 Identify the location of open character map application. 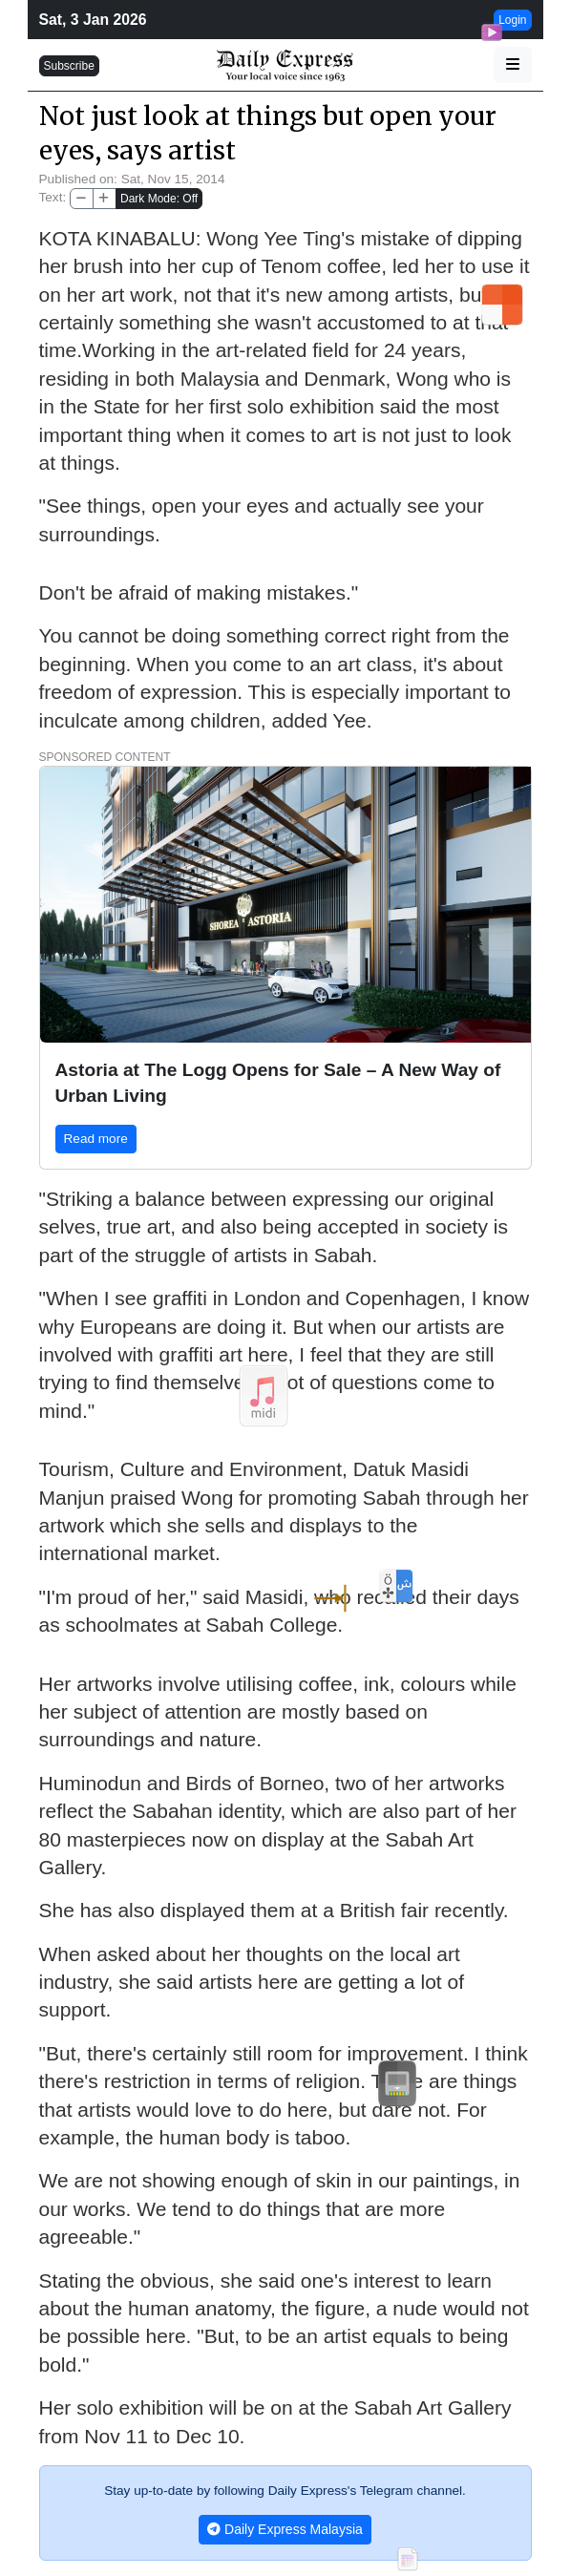
(396, 1586).